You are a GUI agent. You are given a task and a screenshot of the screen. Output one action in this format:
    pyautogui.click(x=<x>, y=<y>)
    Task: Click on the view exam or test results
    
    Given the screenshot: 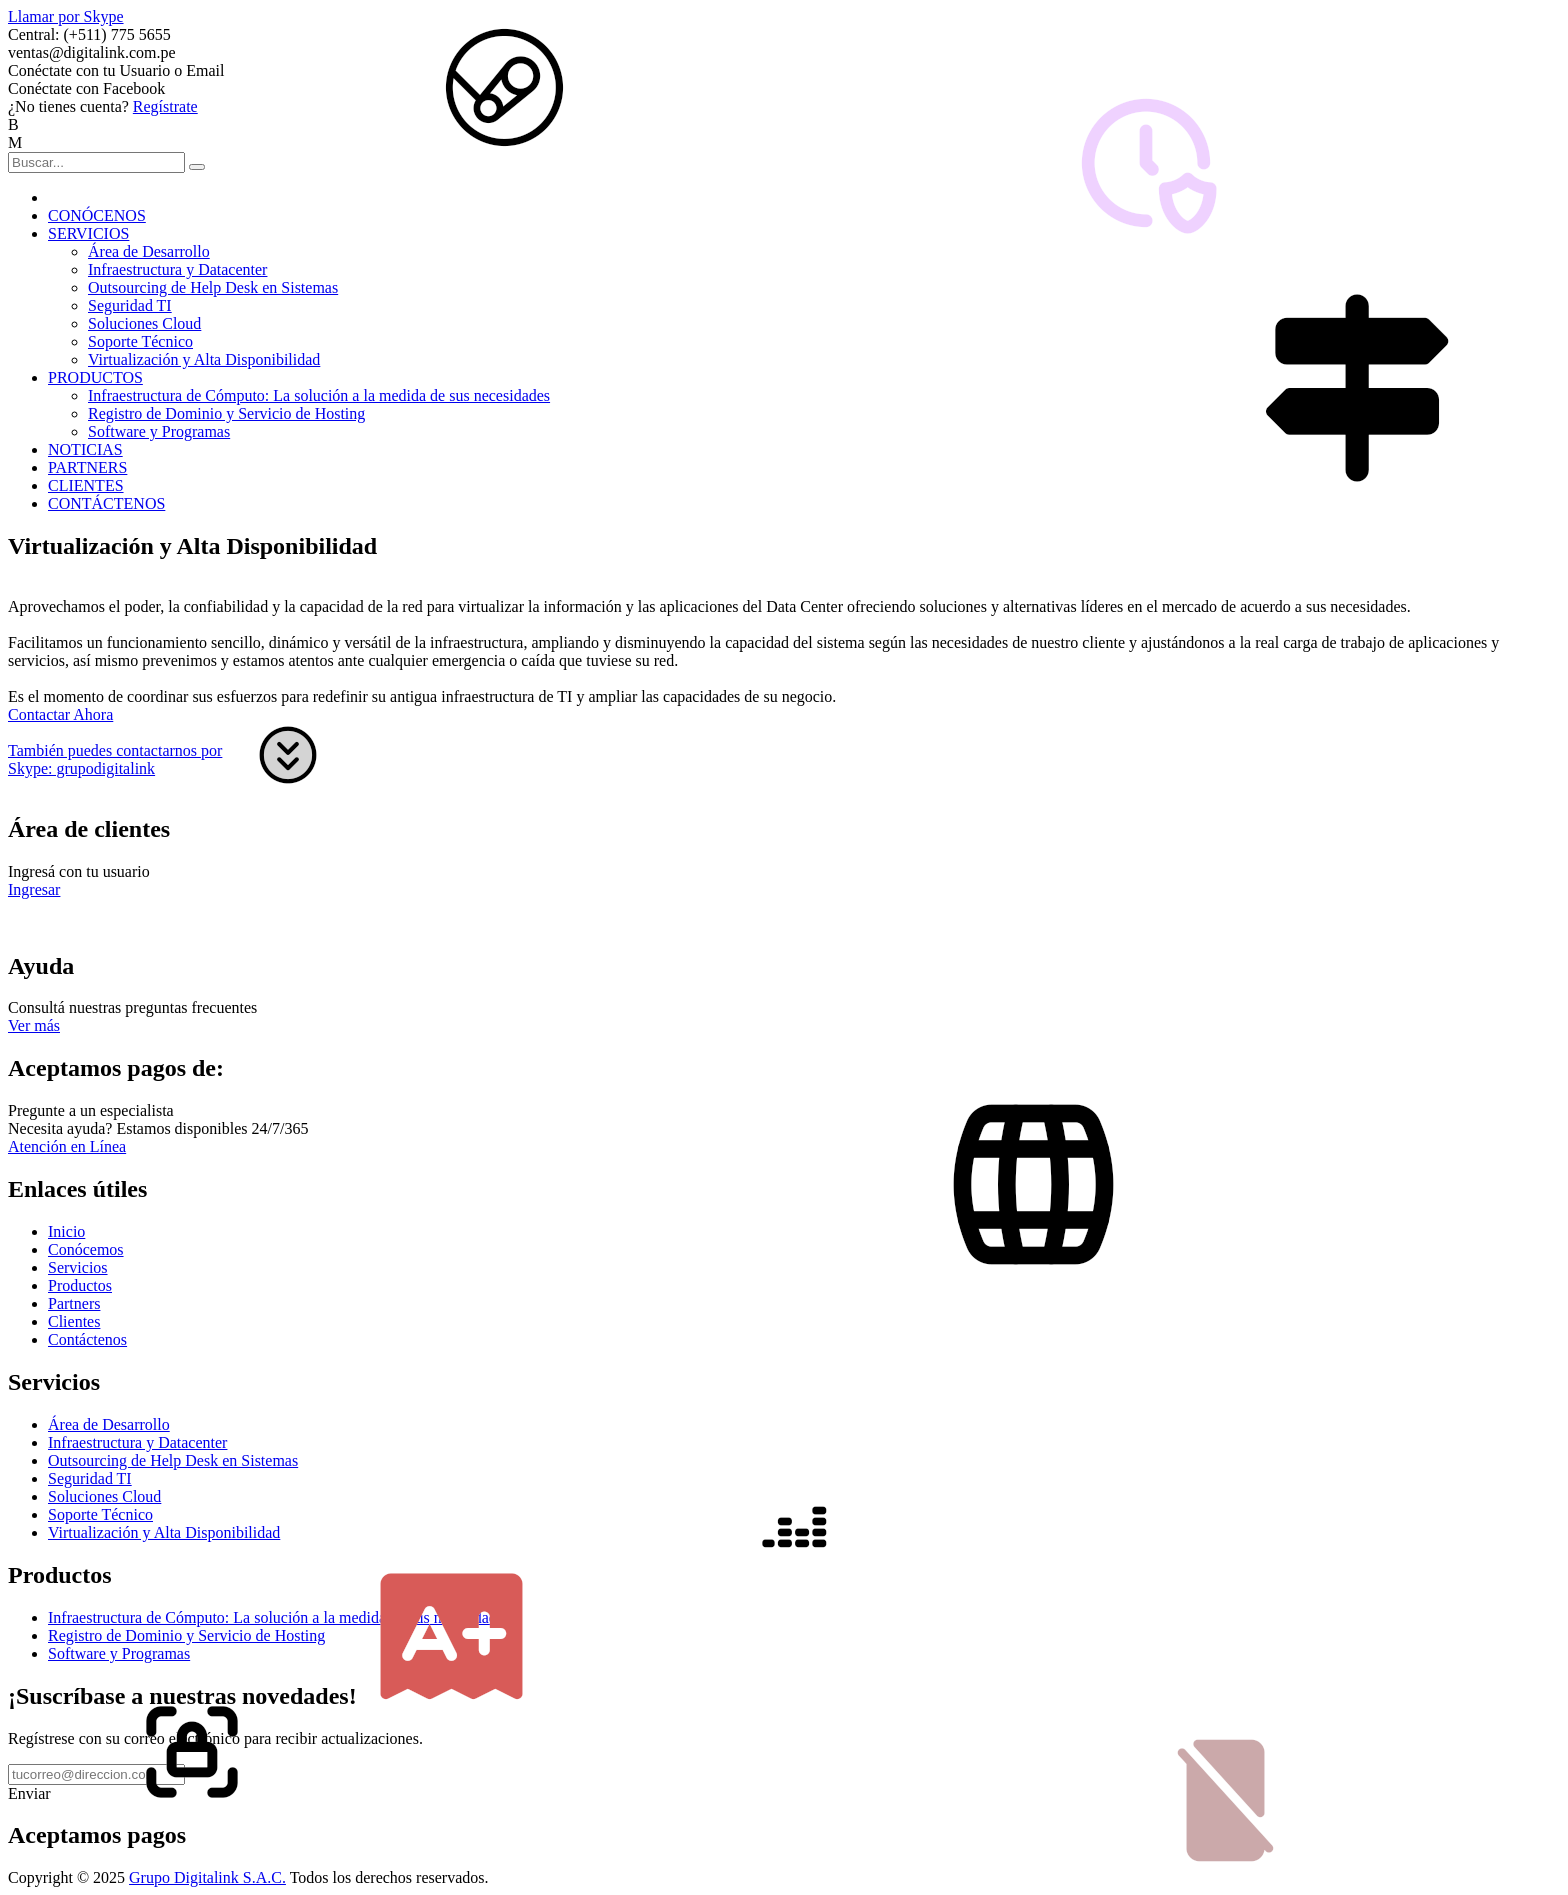 What is the action you would take?
    pyautogui.click(x=451, y=1633)
    